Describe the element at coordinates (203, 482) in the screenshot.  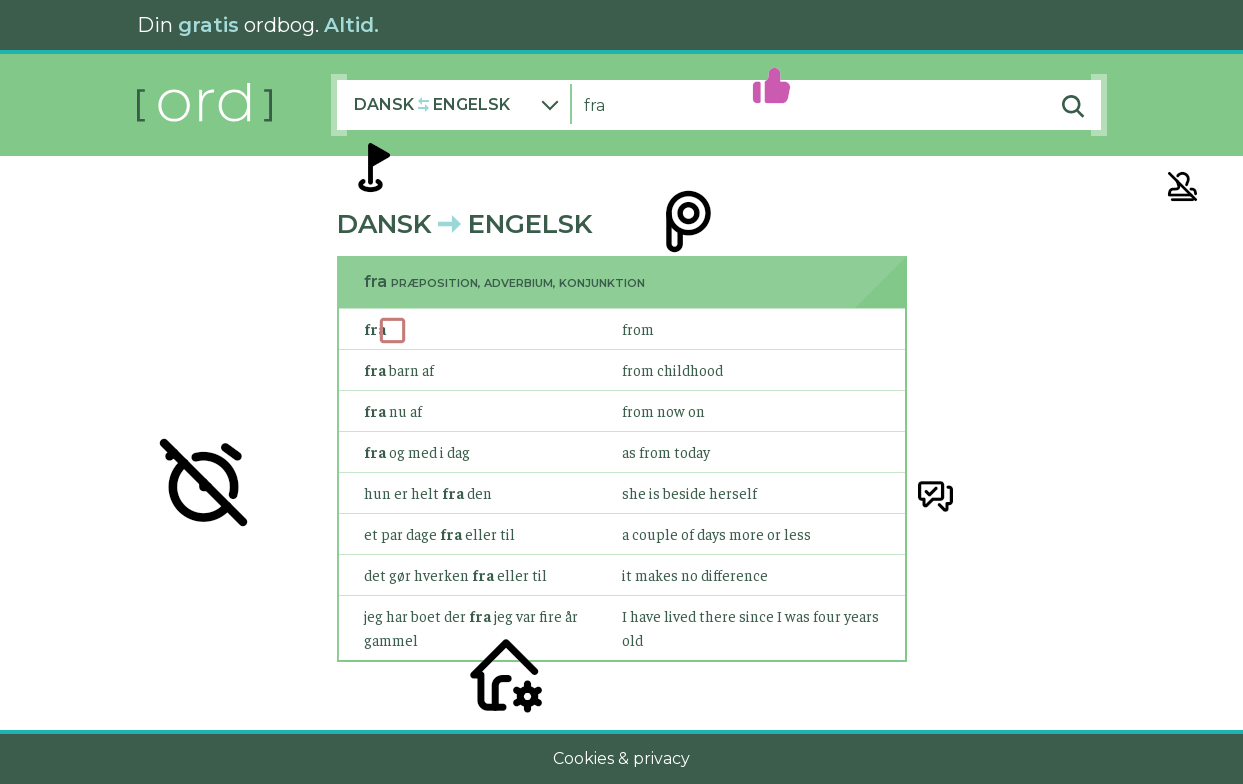
I see `disable or turn off alarm` at that location.